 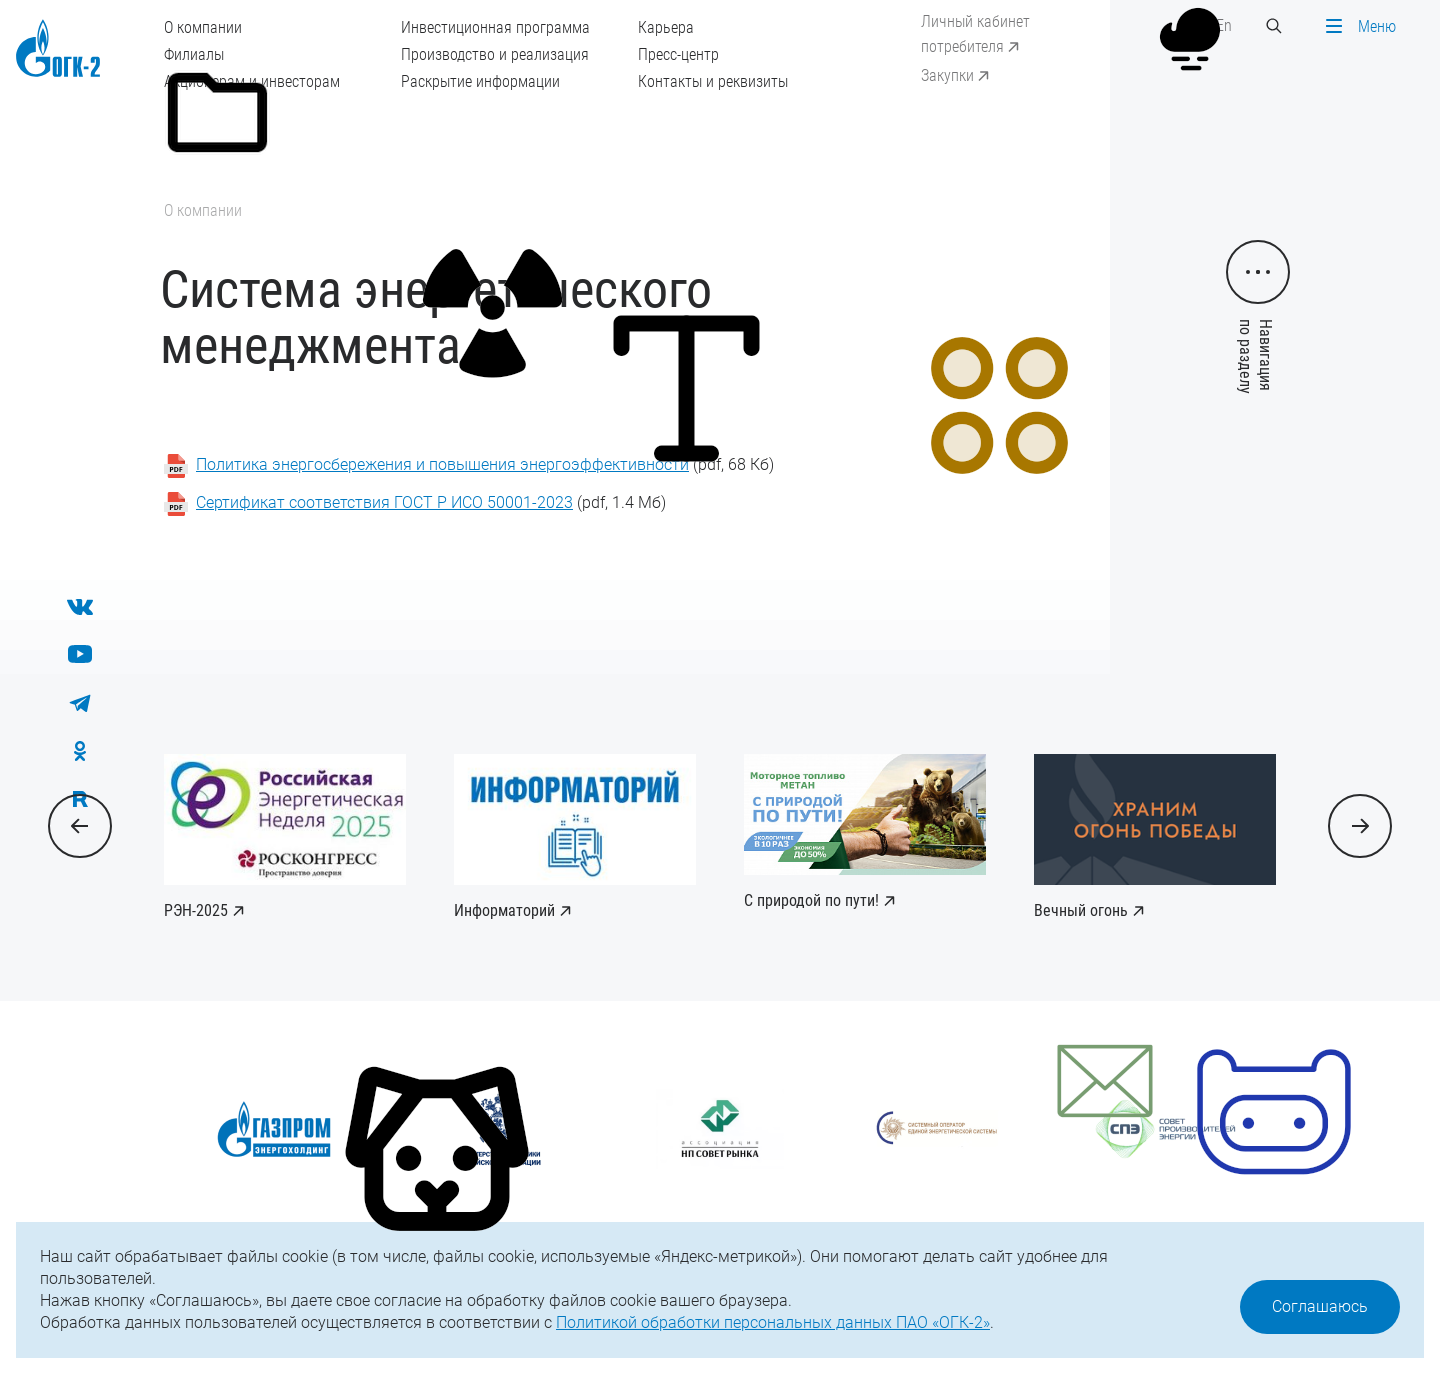 What do you see at coordinates (1105, 1081) in the screenshot?
I see `open your inbox` at bounding box center [1105, 1081].